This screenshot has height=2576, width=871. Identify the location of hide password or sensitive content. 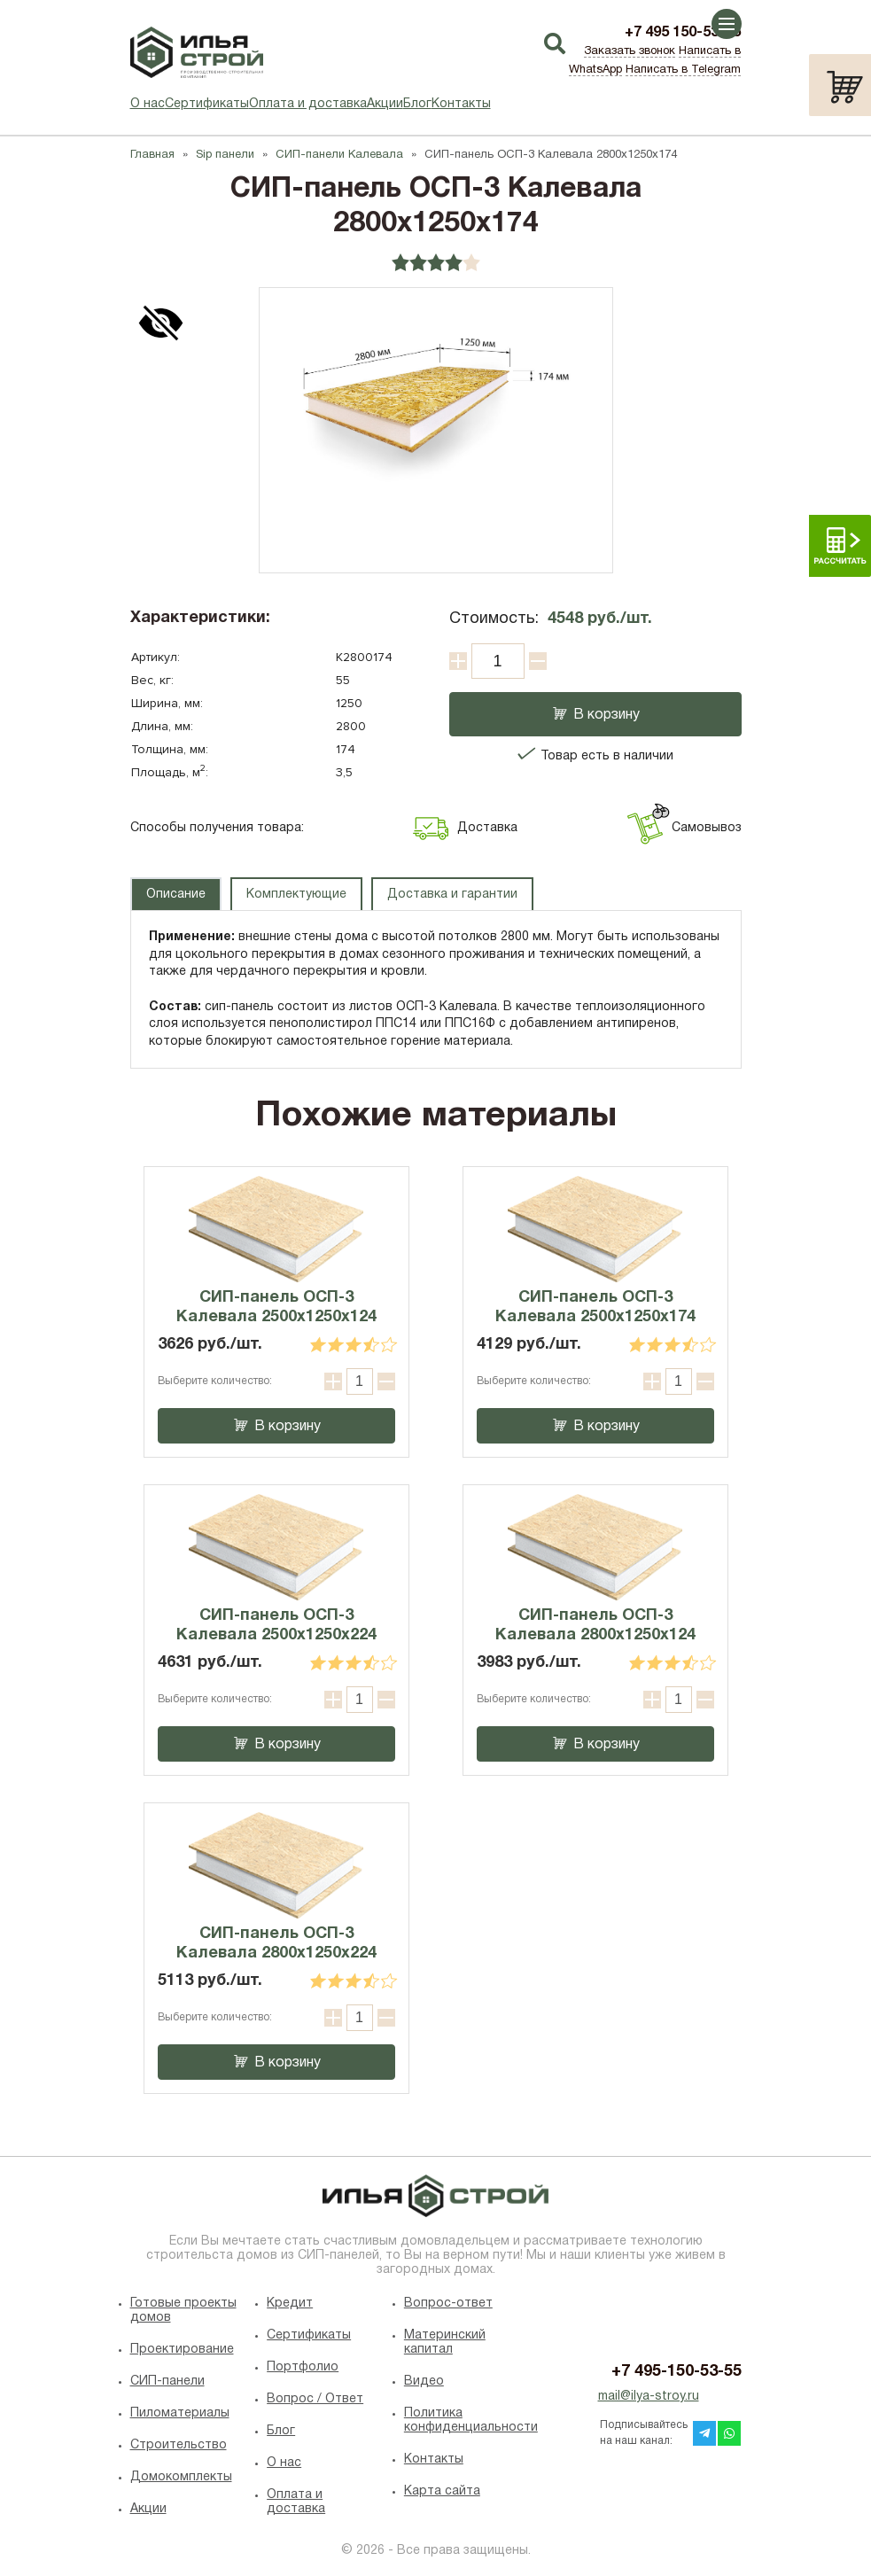
(160, 323).